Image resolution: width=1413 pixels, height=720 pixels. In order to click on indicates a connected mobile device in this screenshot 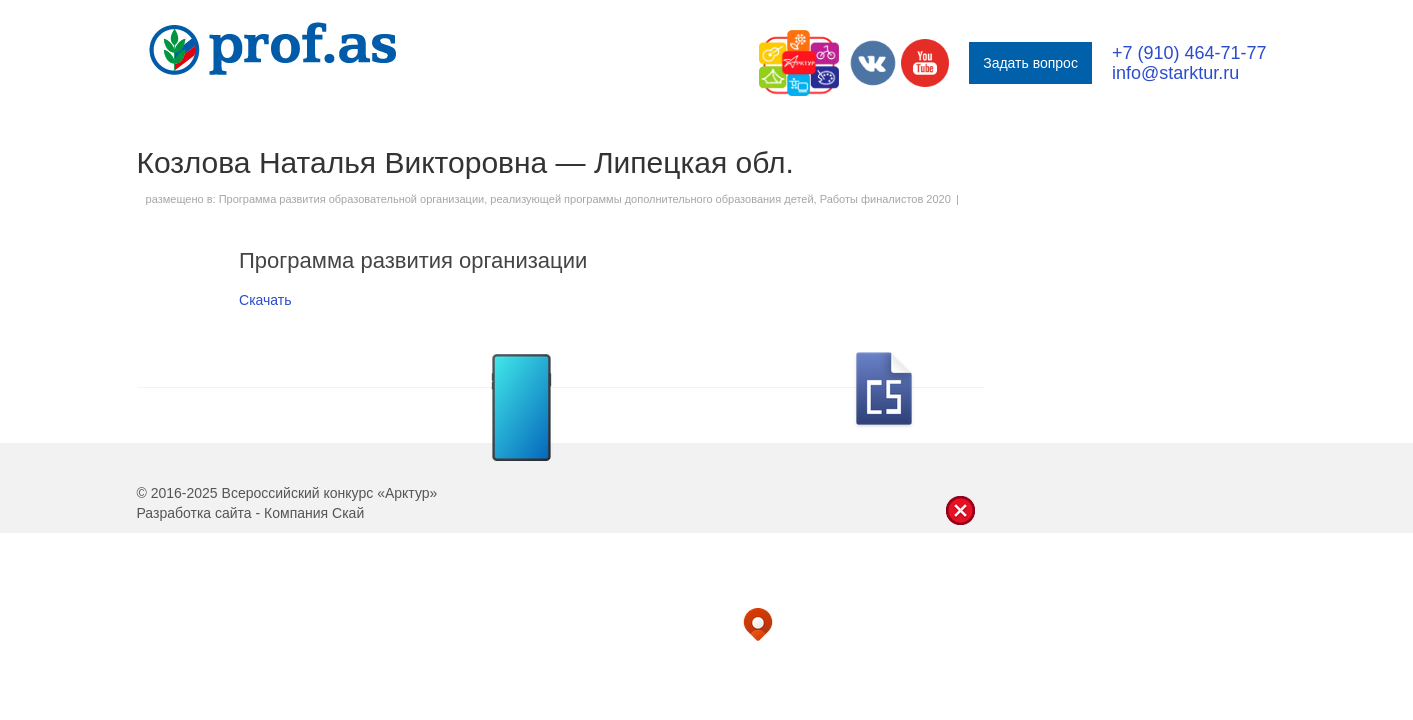, I will do `click(521, 407)`.